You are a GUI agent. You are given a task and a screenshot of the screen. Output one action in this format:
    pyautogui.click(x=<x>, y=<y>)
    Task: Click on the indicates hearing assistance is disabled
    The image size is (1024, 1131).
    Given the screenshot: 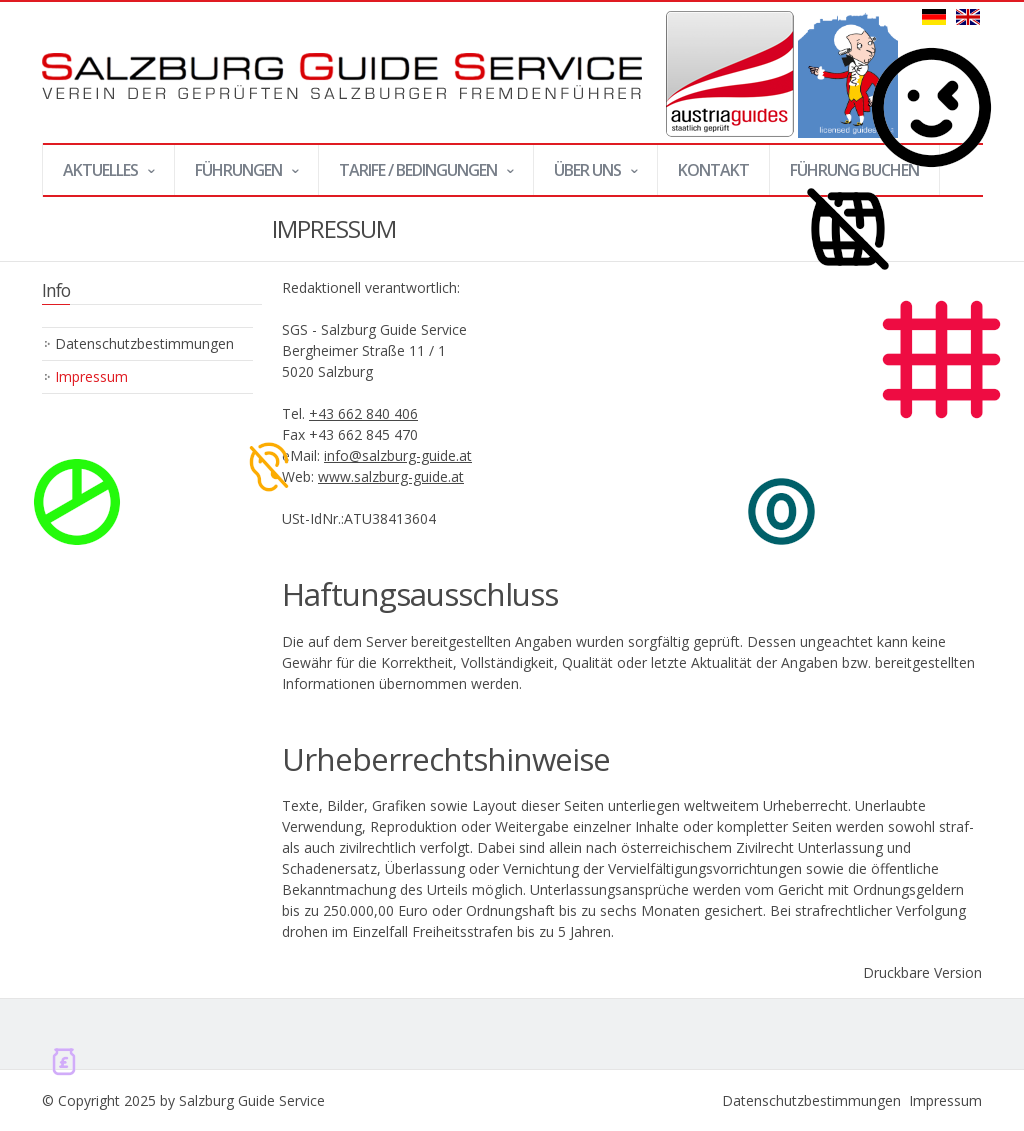 What is the action you would take?
    pyautogui.click(x=269, y=467)
    